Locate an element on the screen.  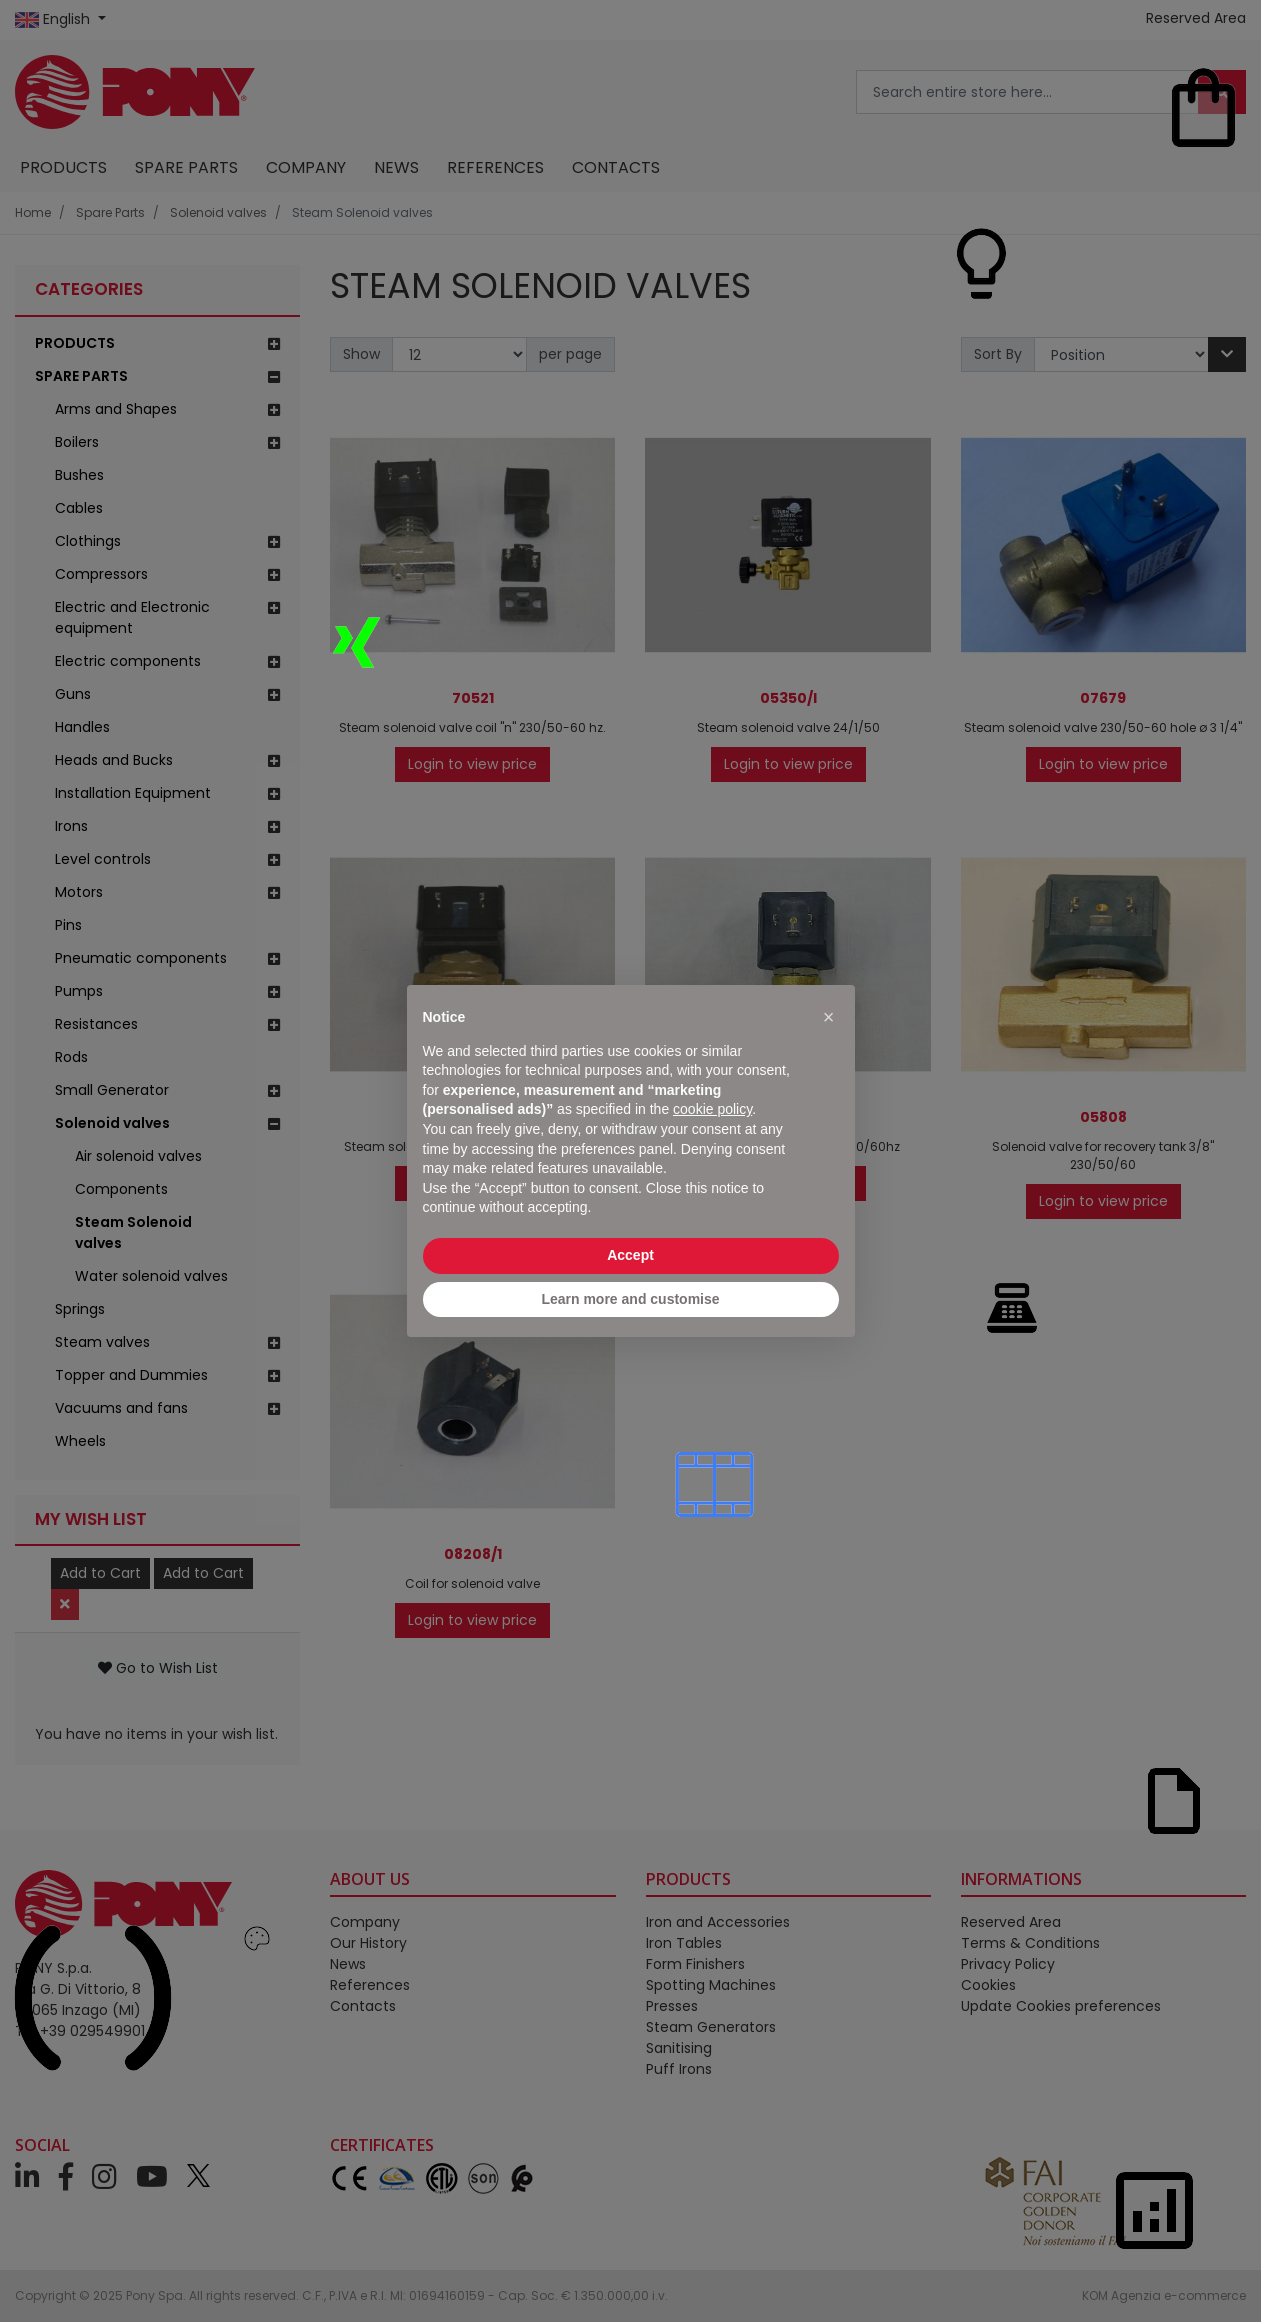
access tips or suggestions is located at coordinates (981, 263).